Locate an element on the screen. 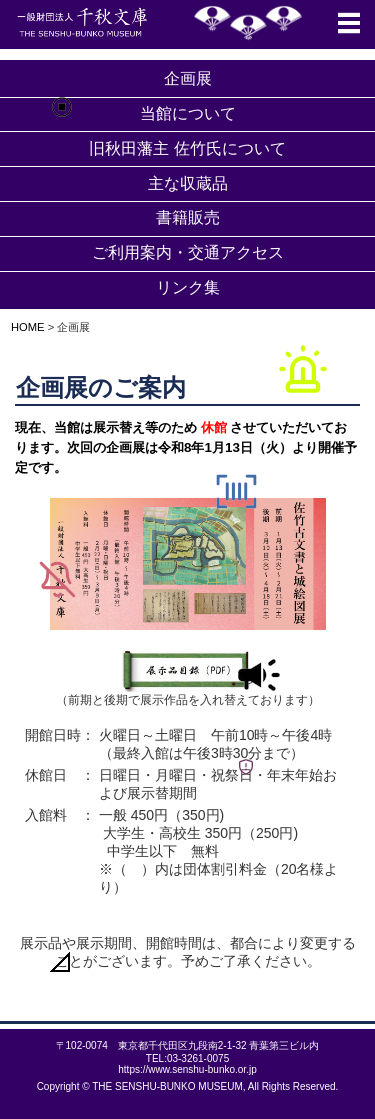 The width and height of the screenshot is (375, 1119). view announcements or notifications is located at coordinates (259, 675).